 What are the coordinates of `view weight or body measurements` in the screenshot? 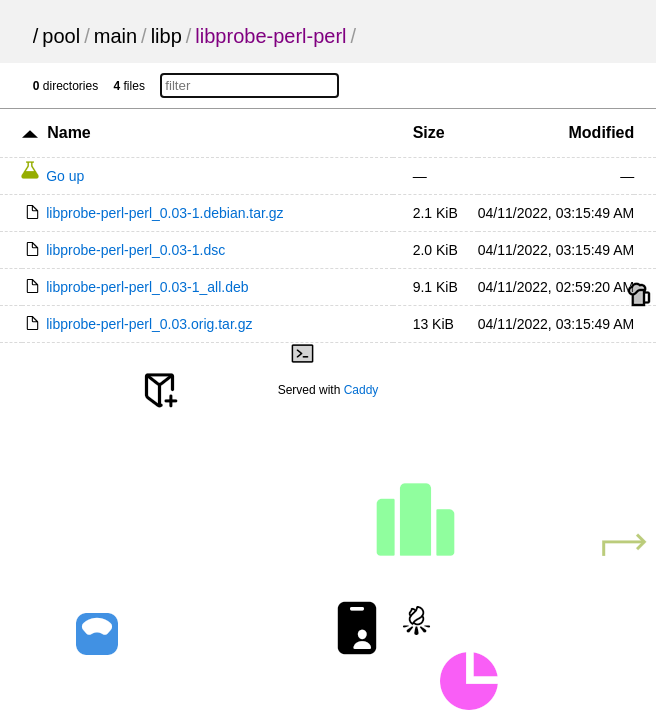 It's located at (97, 634).